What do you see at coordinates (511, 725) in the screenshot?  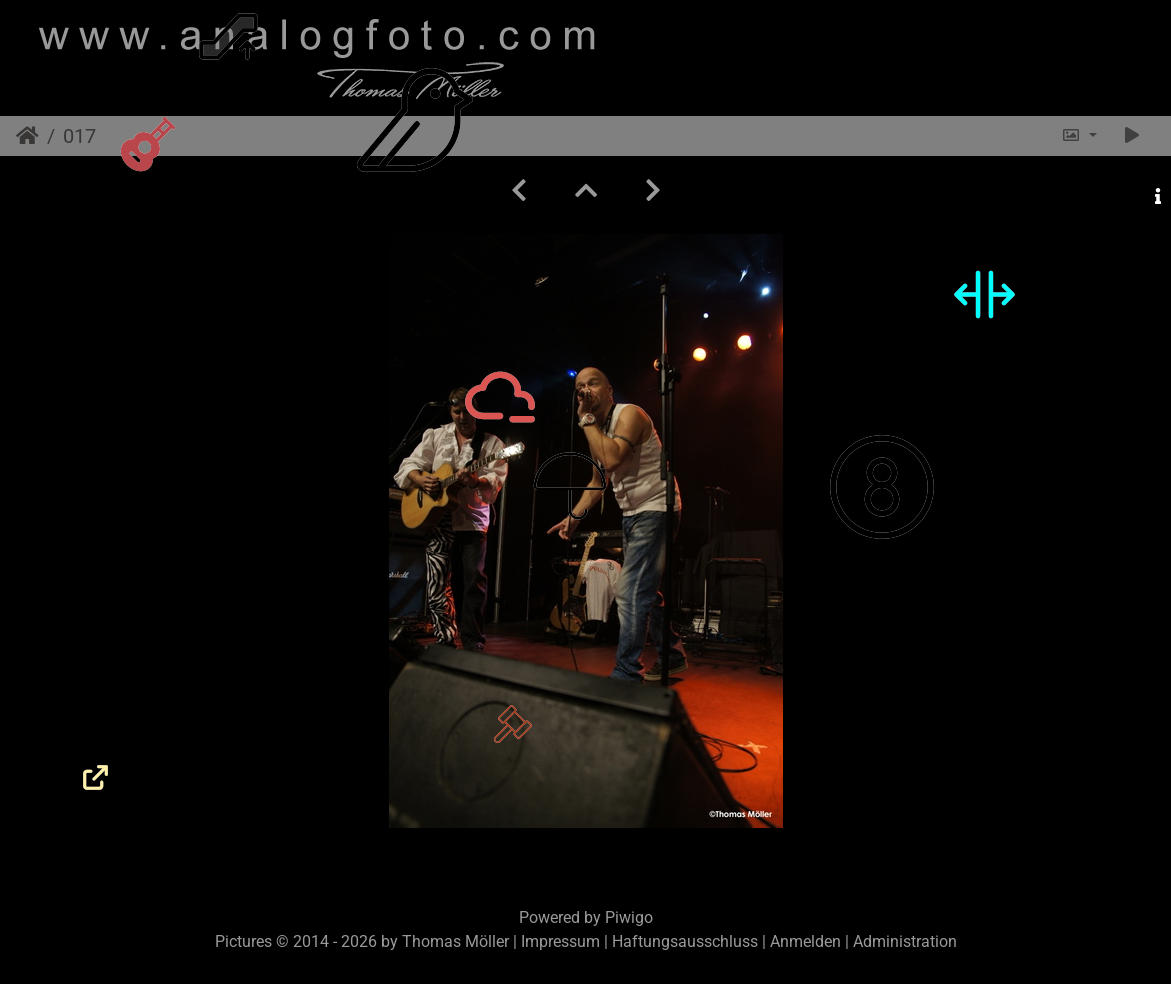 I see `access legal or terms of service information` at bounding box center [511, 725].